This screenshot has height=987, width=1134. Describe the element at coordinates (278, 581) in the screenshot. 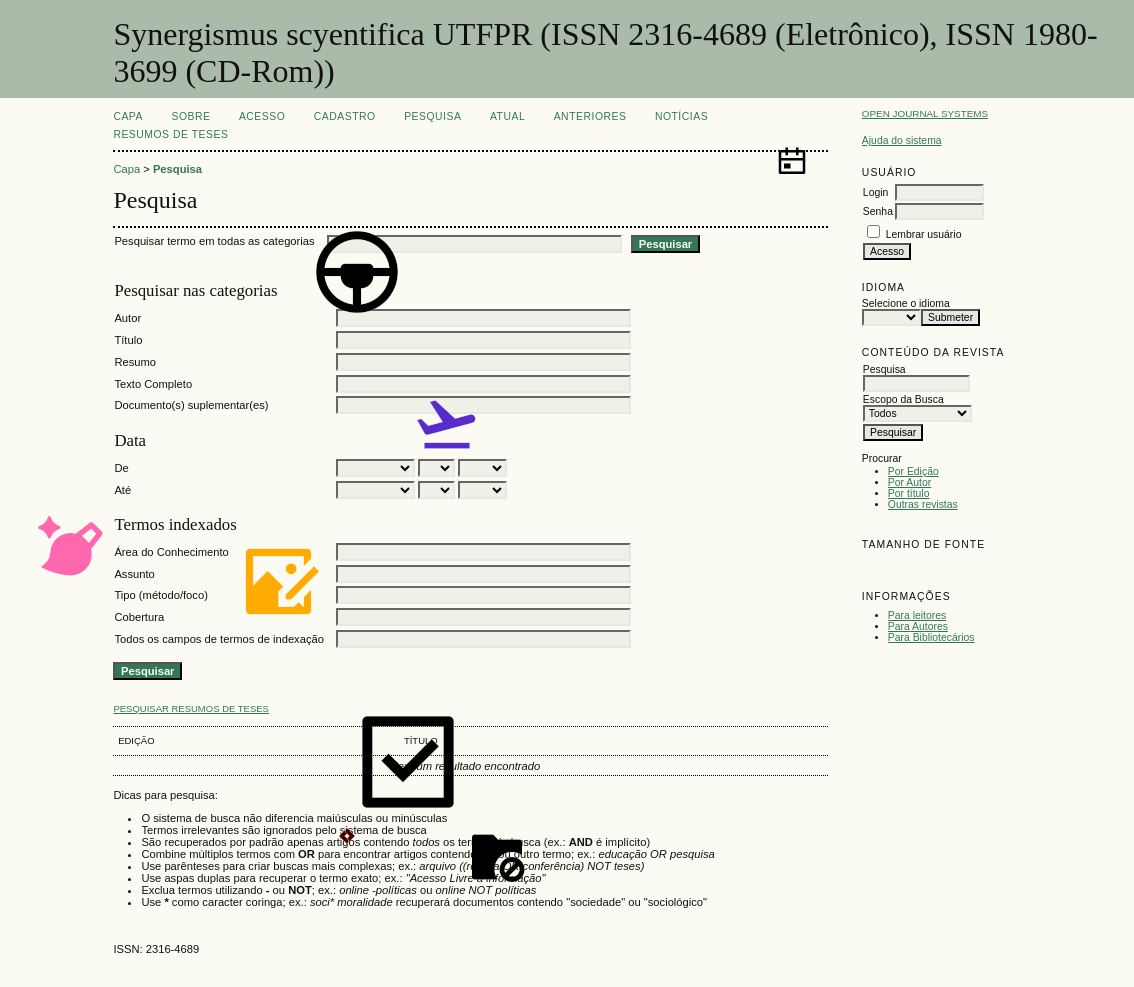

I see `edit or modify an image` at that location.